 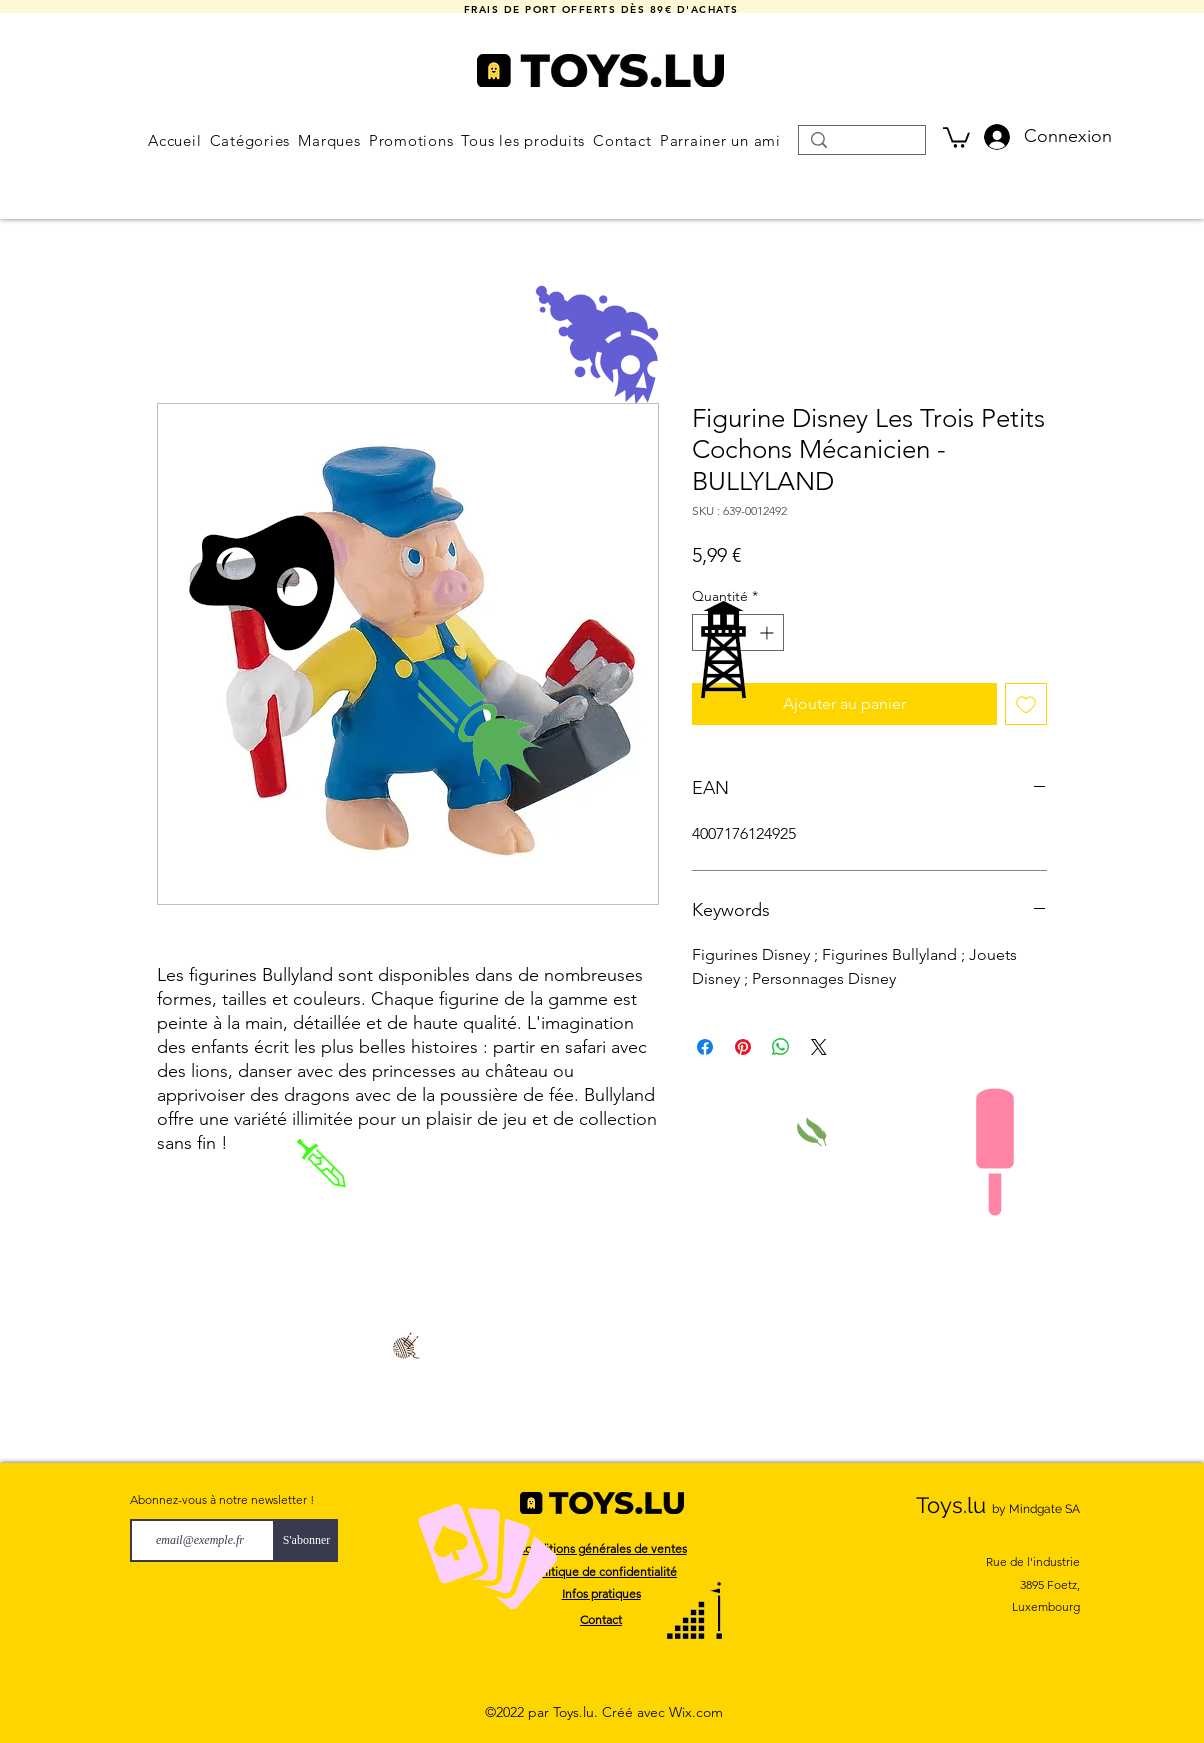 I want to click on reach the end of a level or stage, so click(x=695, y=1610).